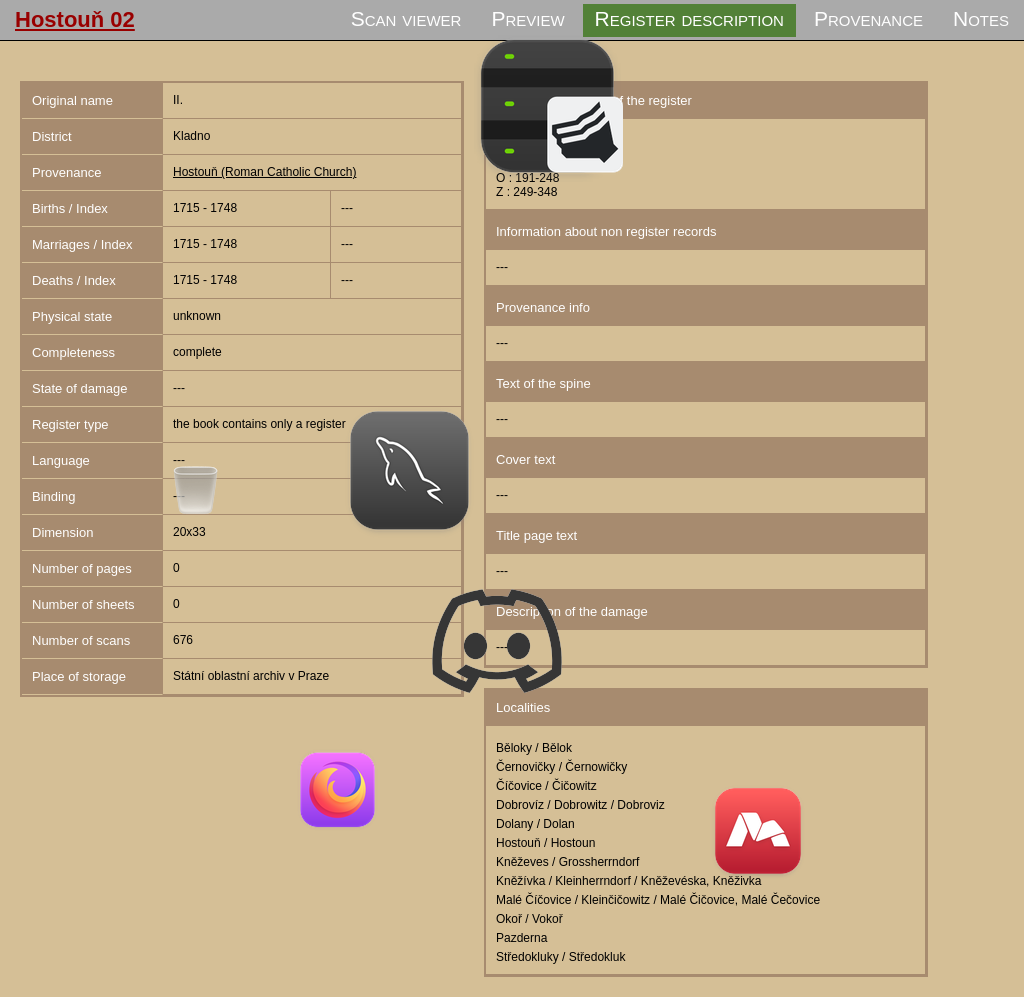  I want to click on open mysql workbench database management tool, so click(409, 470).